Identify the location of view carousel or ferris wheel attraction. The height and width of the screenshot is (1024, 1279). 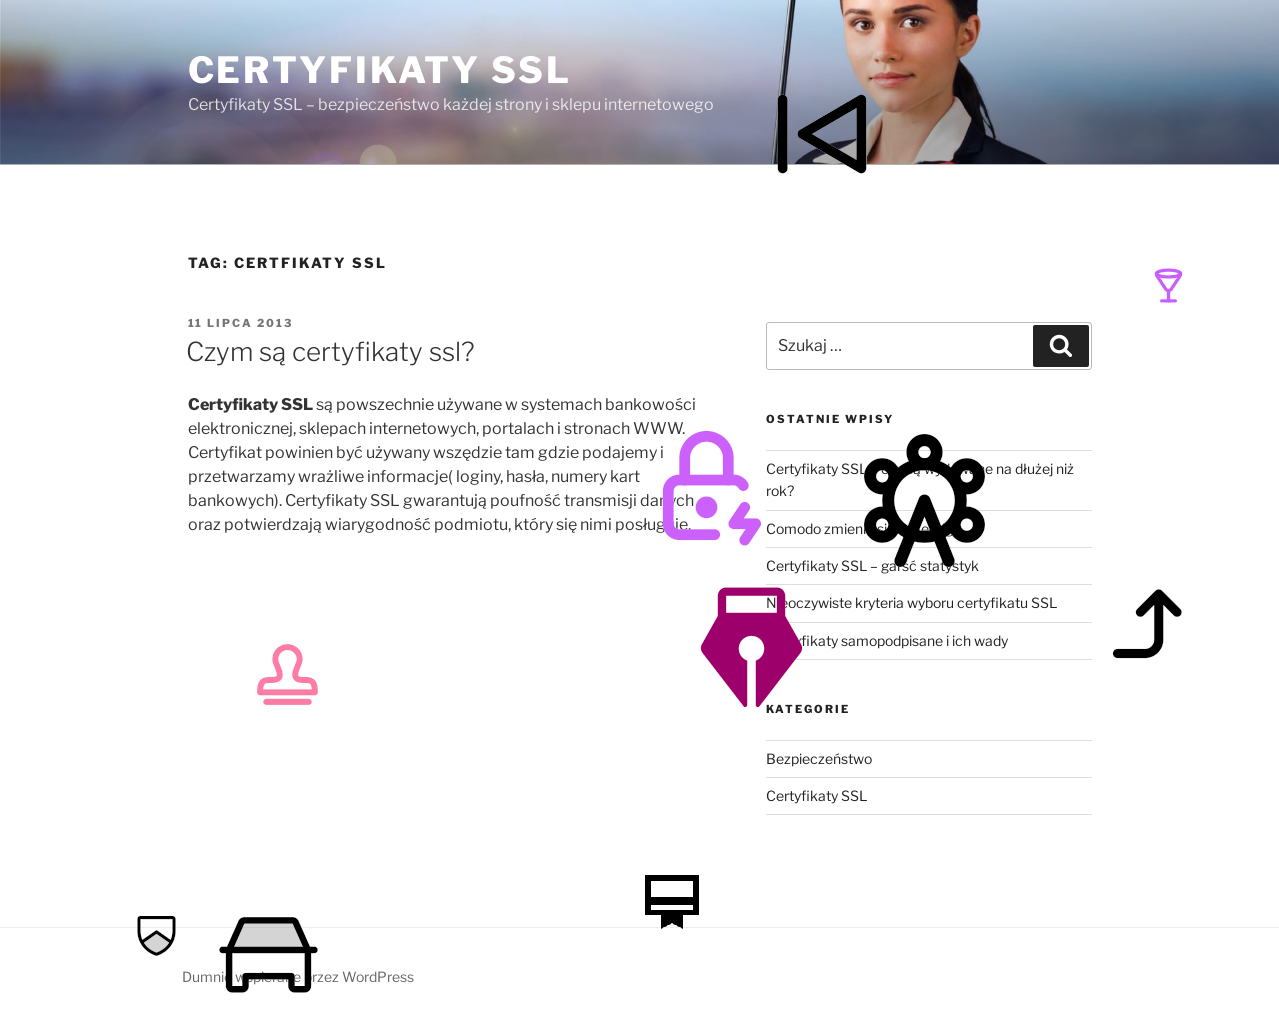
(924, 500).